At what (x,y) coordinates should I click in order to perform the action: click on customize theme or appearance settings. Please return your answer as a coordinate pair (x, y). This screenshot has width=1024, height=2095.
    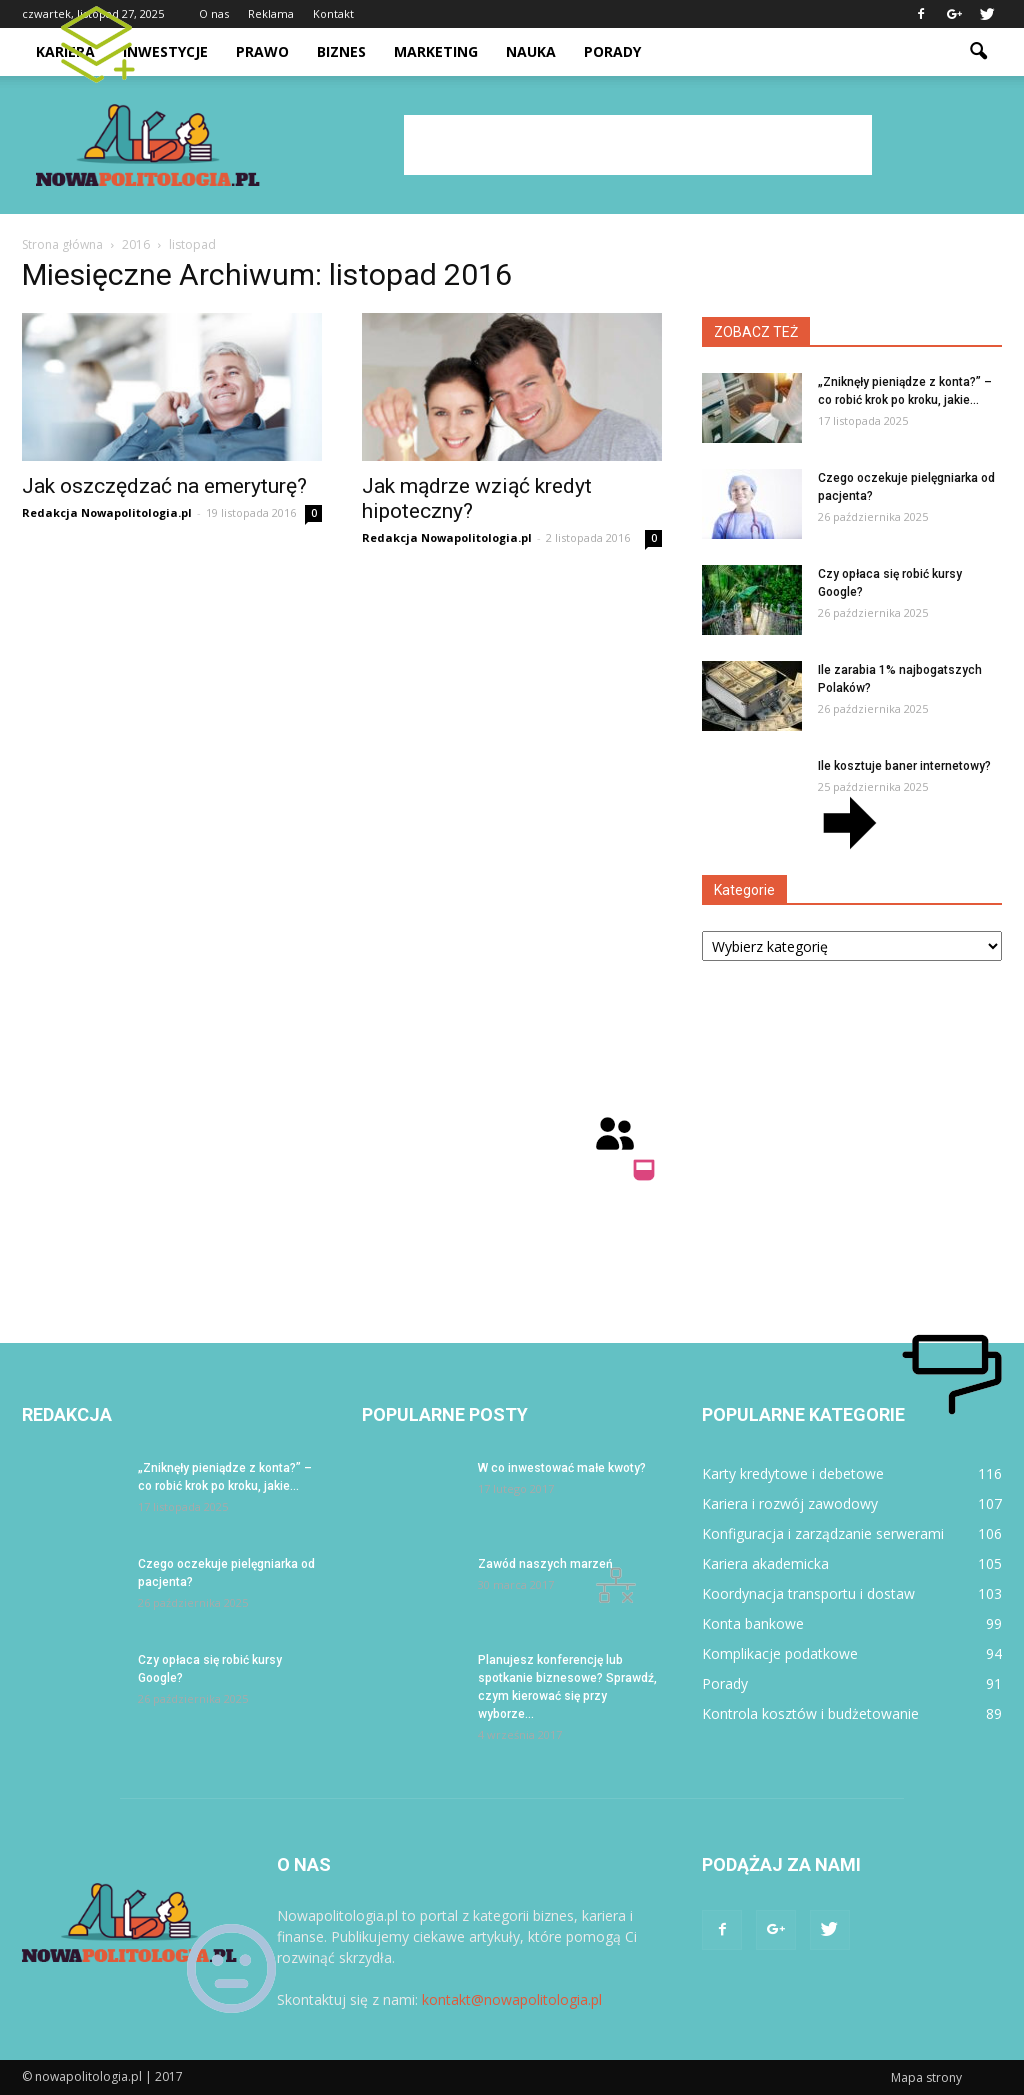
    Looking at the image, I should click on (952, 1368).